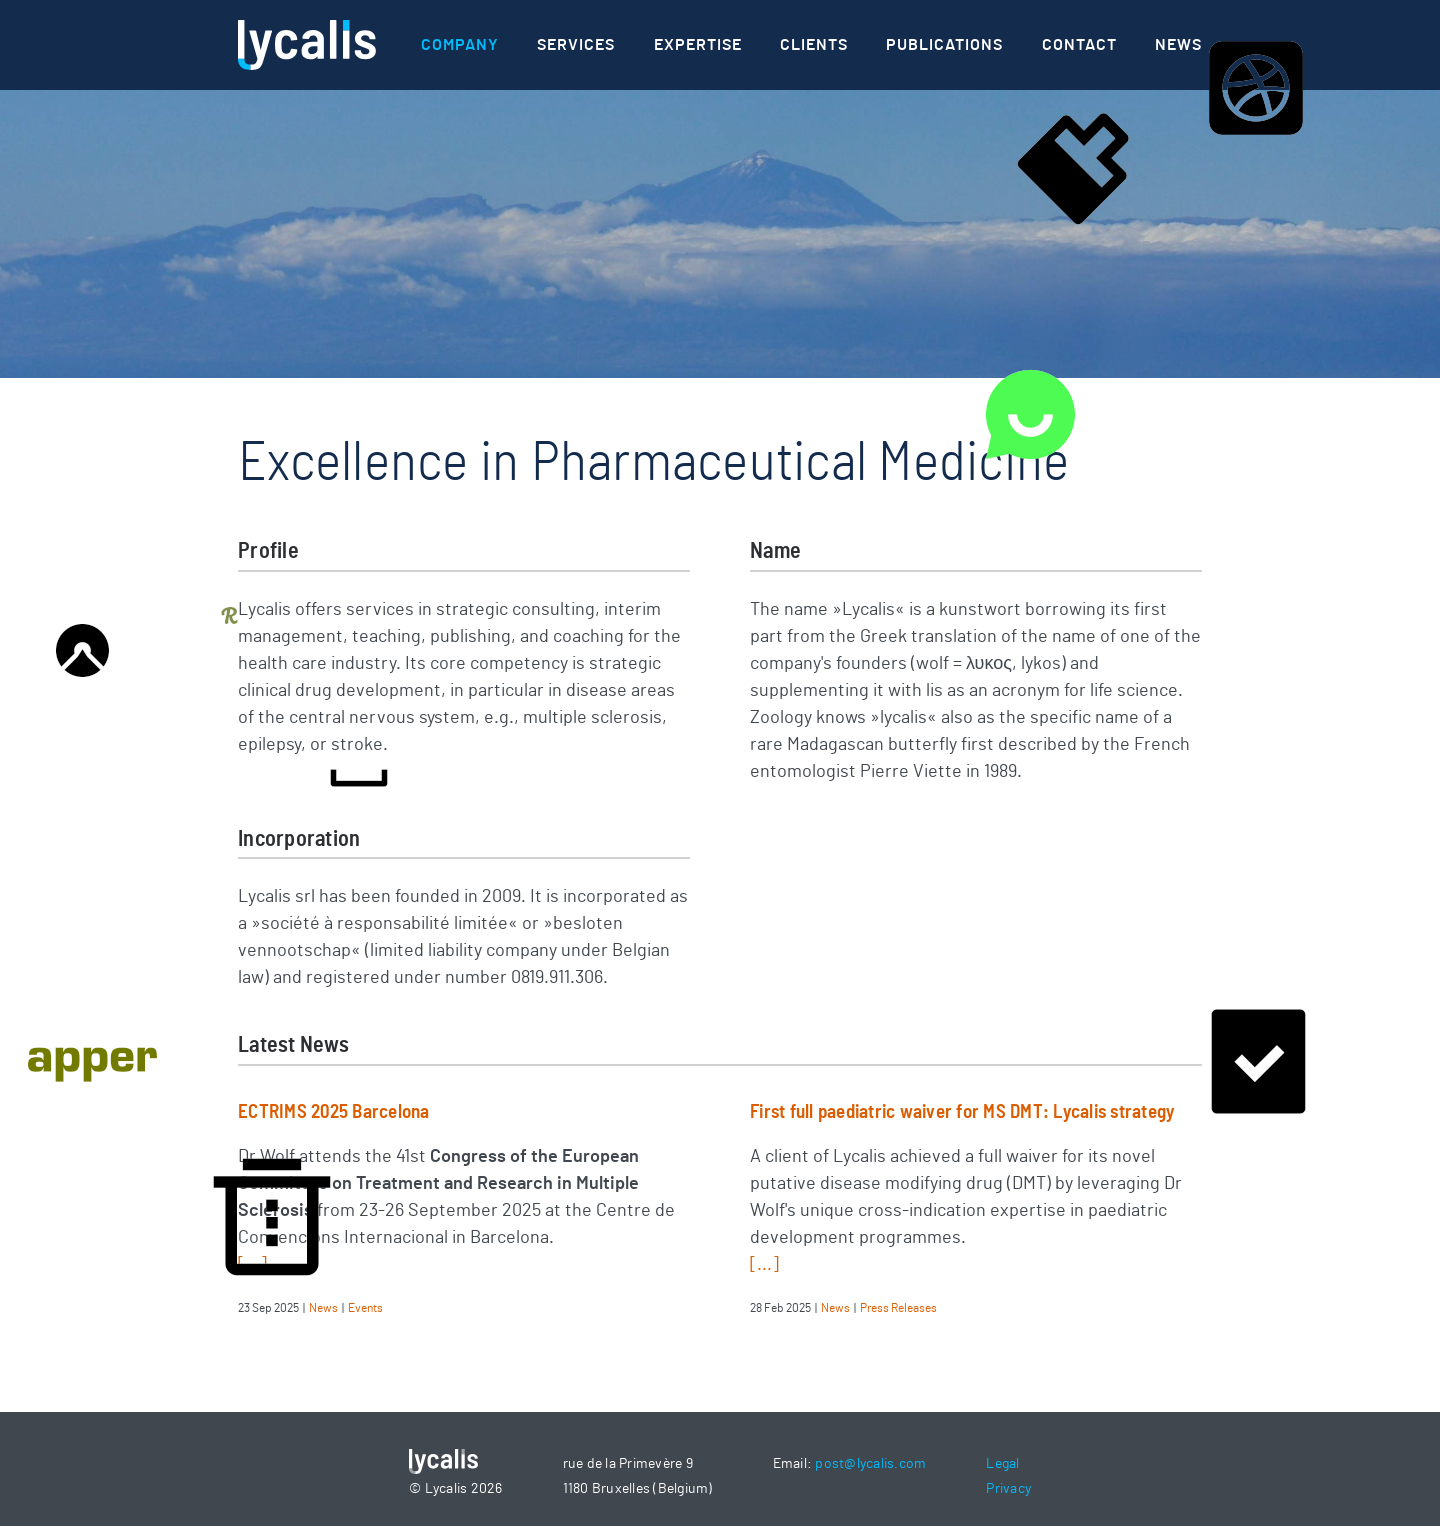  What do you see at coordinates (1256, 88) in the screenshot?
I see `link to dribbble profile` at bounding box center [1256, 88].